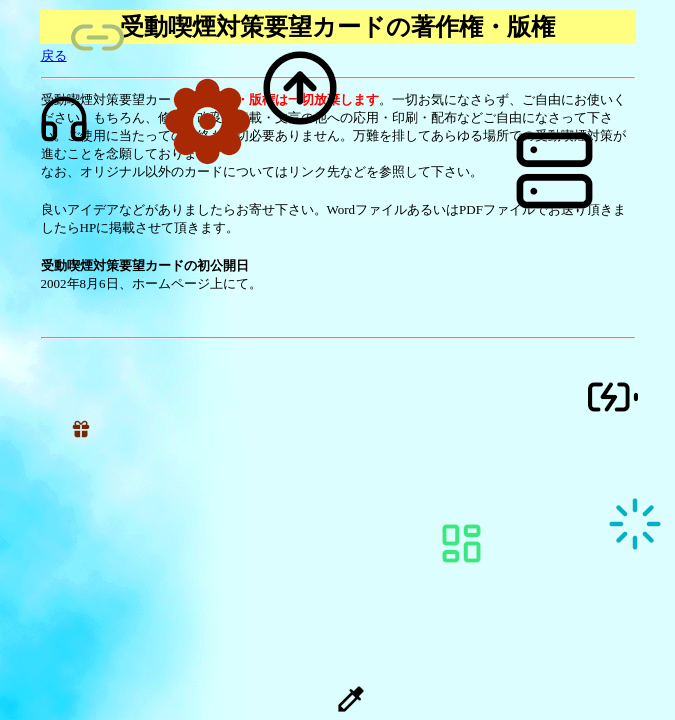 This screenshot has width=675, height=720. Describe the element at coordinates (207, 121) in the screenshot. I see `access garden or plant care features` at that location.